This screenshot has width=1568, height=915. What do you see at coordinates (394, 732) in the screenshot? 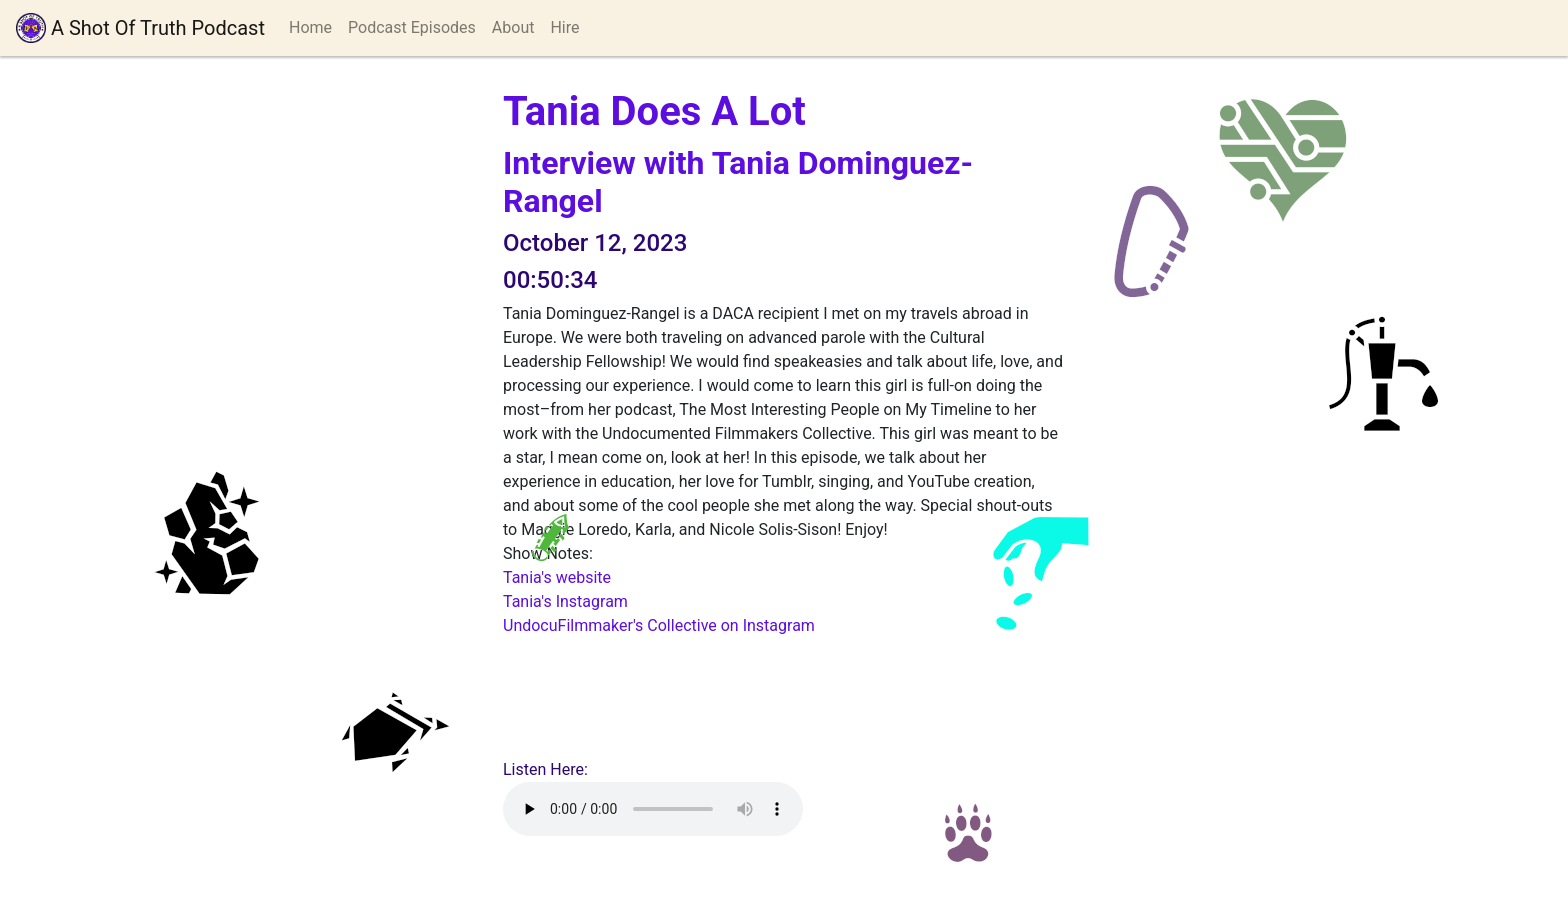
I see `access origami or paper craft tutorials` at bounding box center [394, 732].